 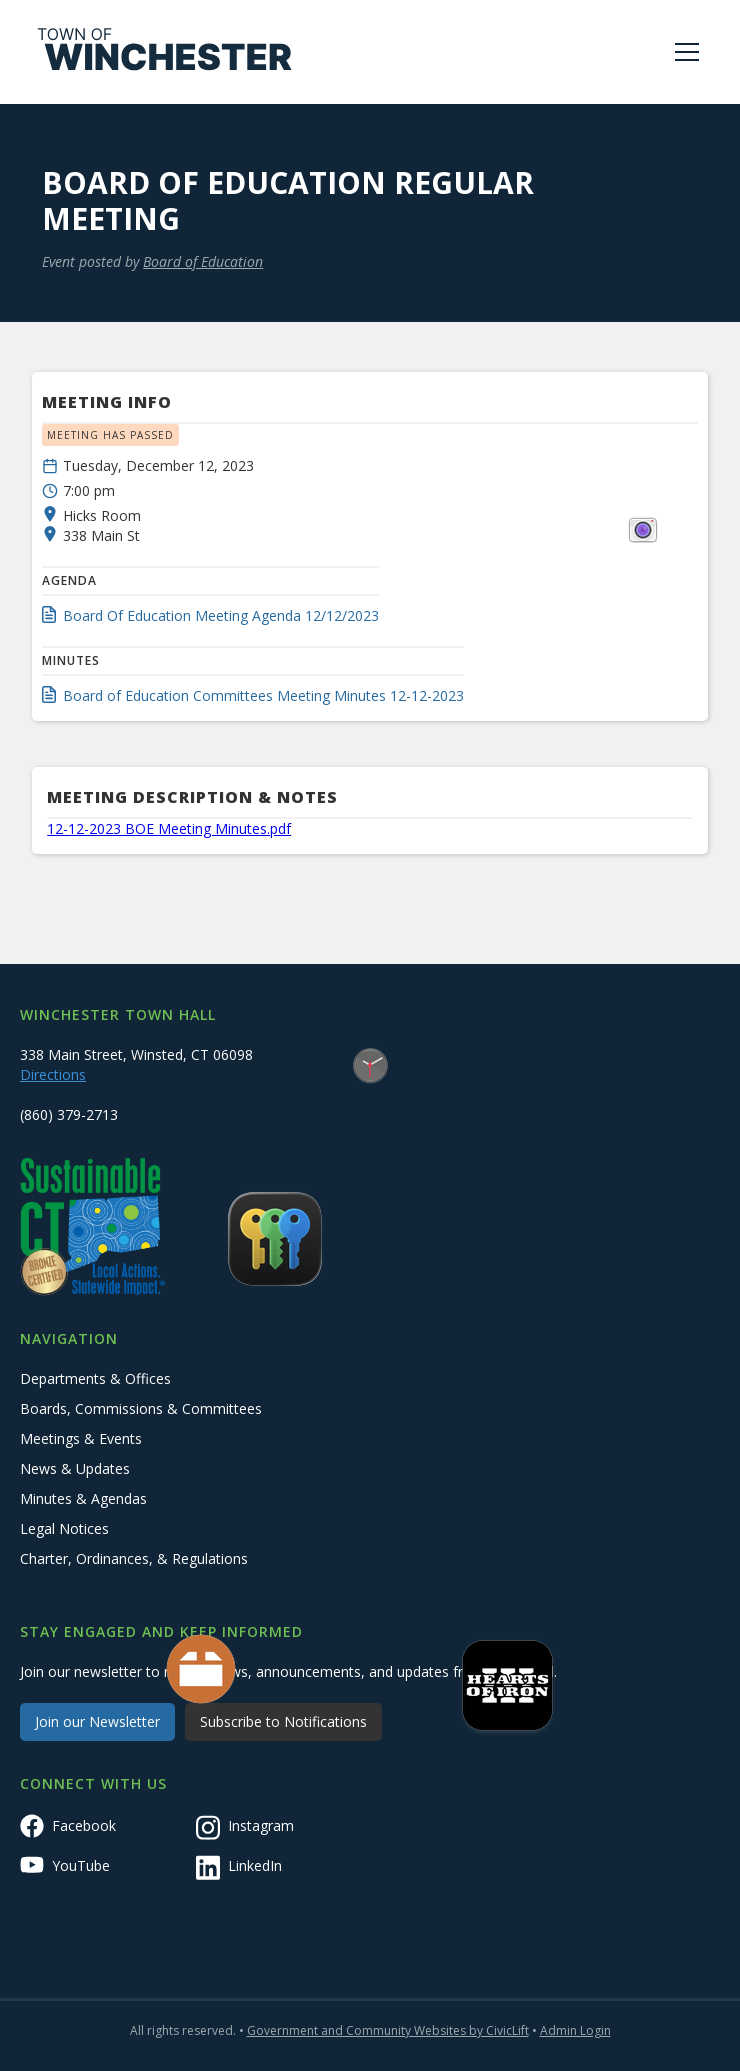 I want to click on indicates a packaged or bundled item, so click(x=201, y=1669).